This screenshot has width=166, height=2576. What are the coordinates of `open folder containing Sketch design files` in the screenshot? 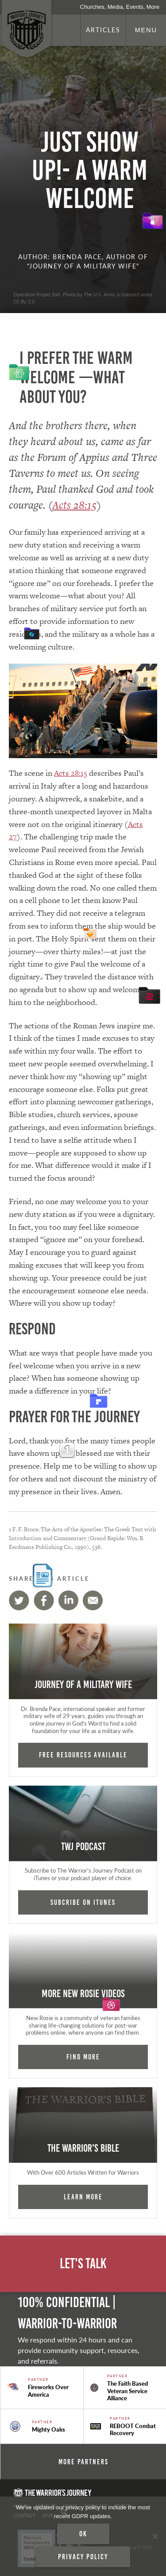 It's located at (90, 934).